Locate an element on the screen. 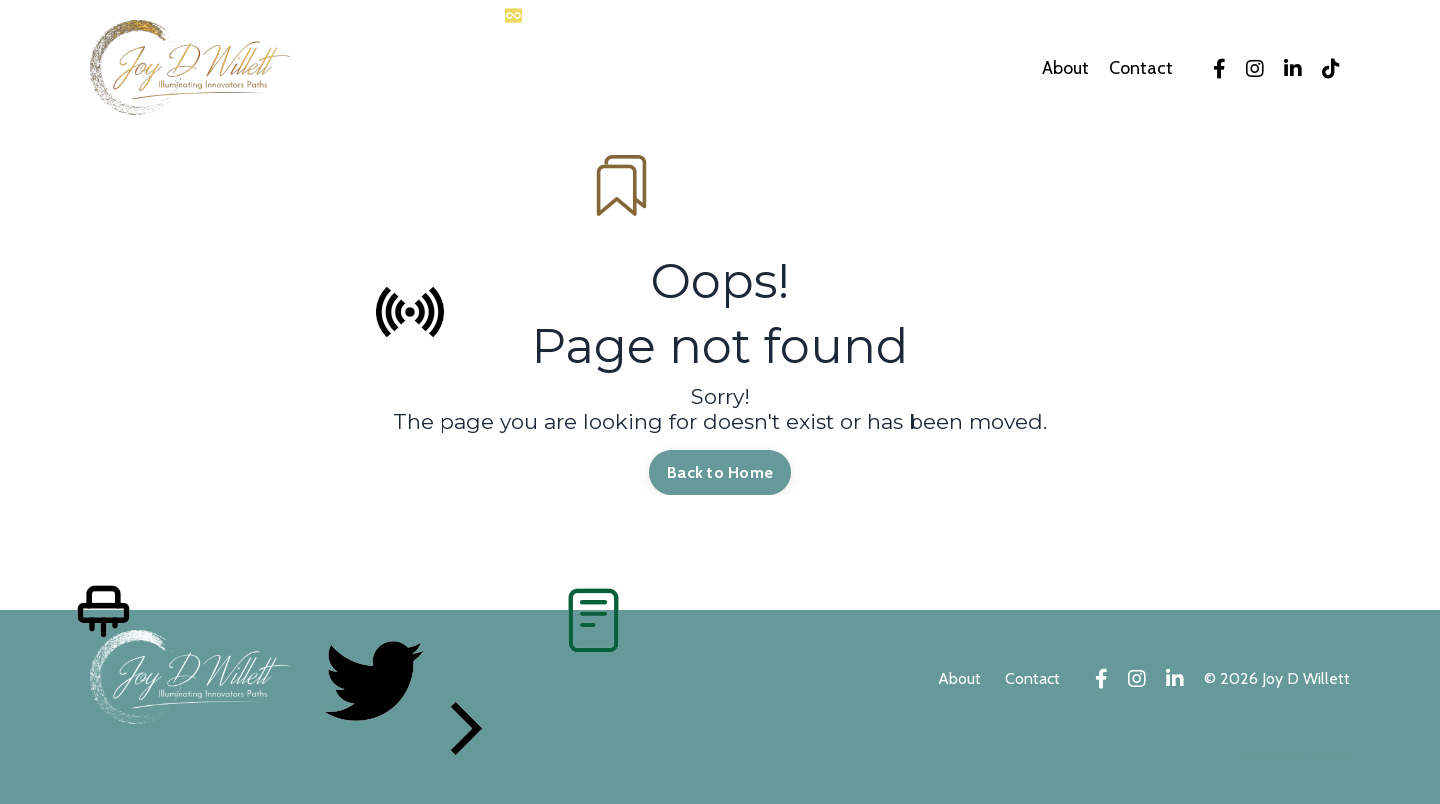 The width and height of the screenshot is (1440, 804). open reader mode for distraction-free viewing is located at coordinates (593, 620).